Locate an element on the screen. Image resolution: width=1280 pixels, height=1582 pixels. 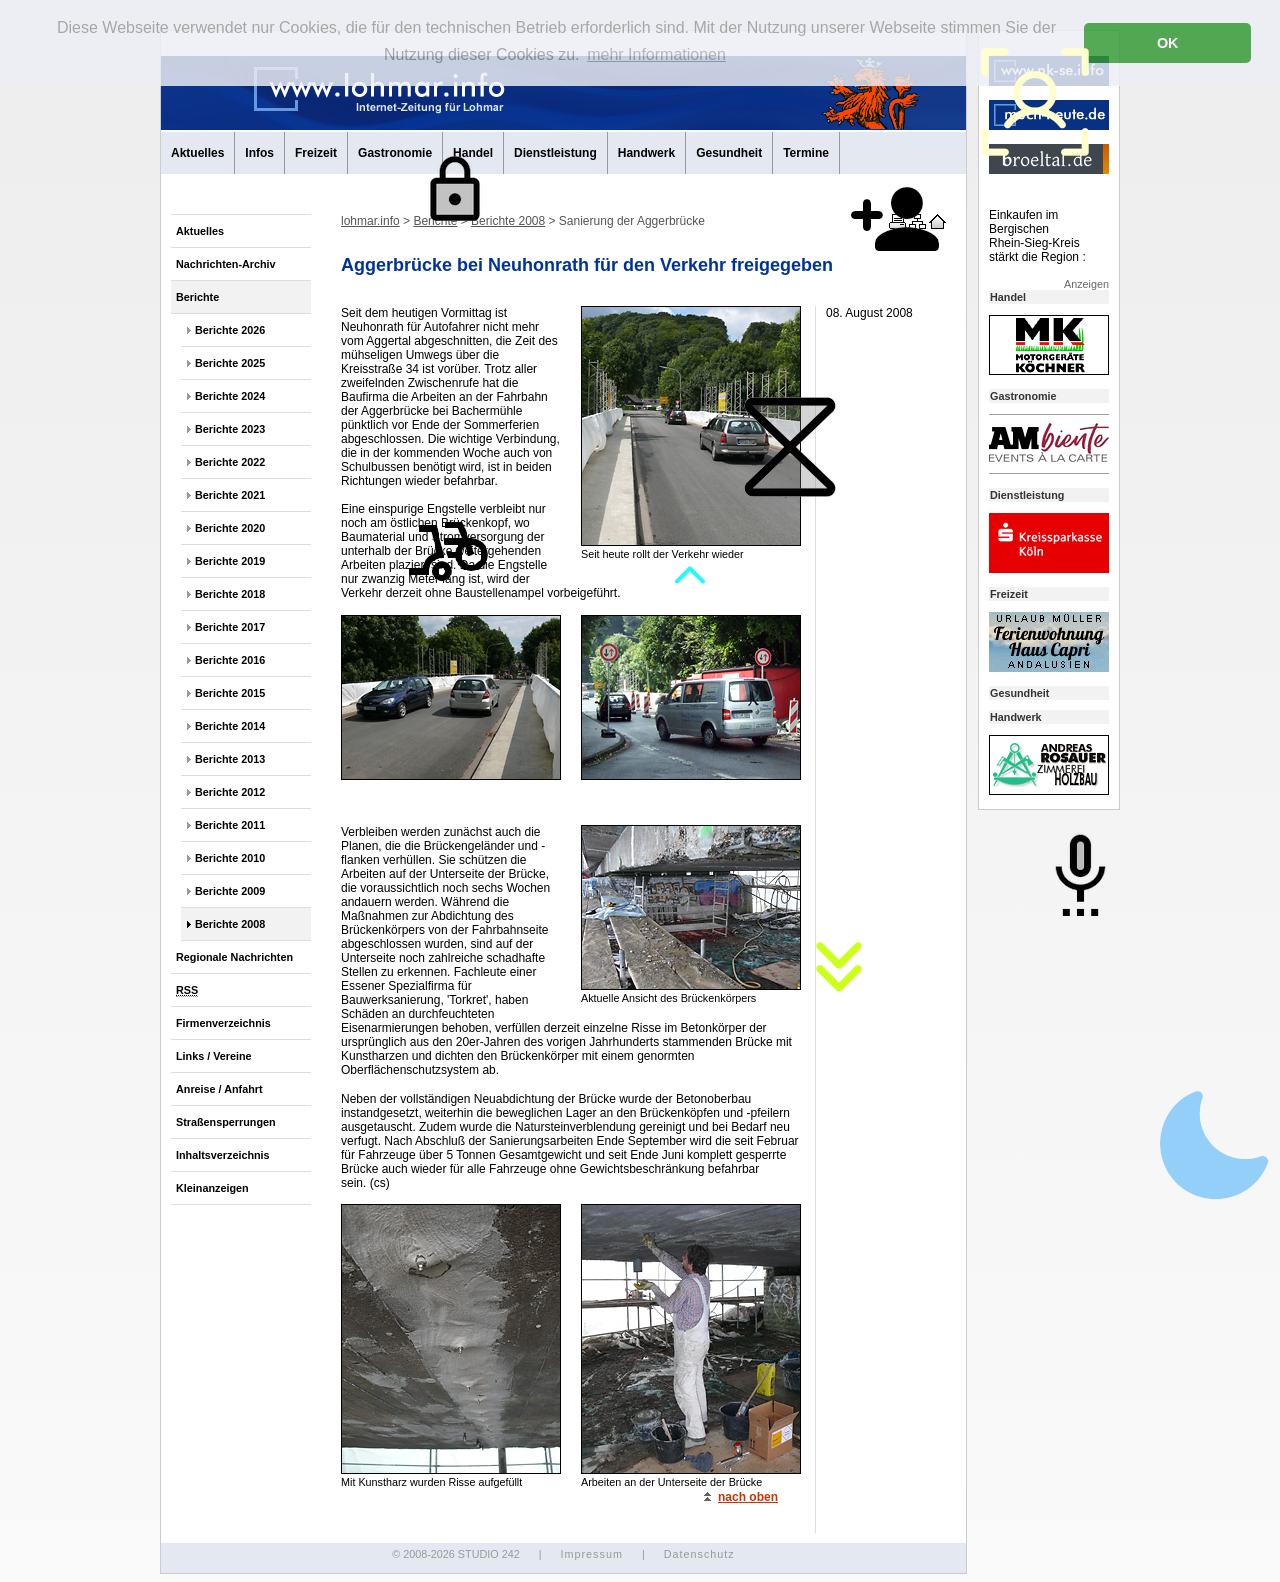
view bike and scooter rental options is located at coordinates (448, 551).